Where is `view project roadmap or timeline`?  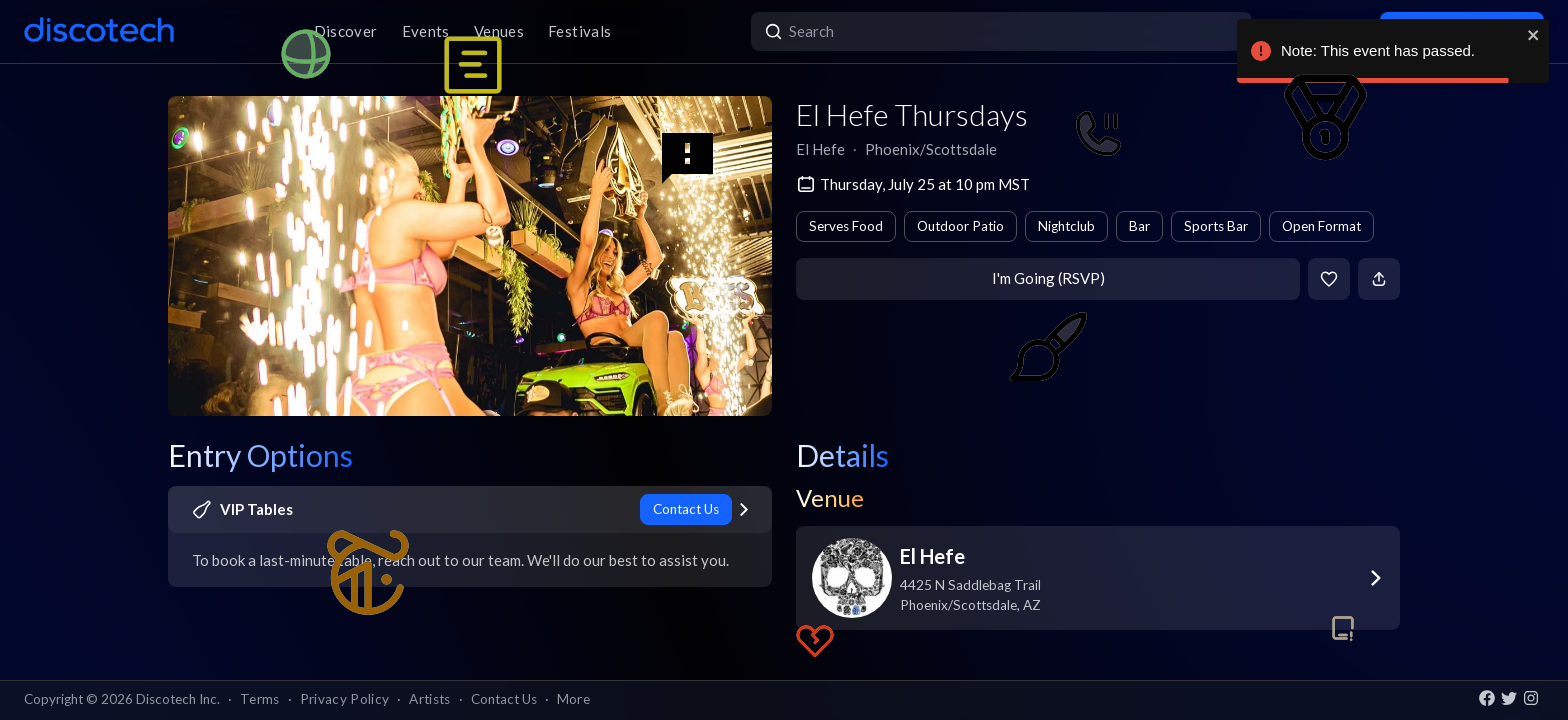 view project roadmap or timeline is located at coordinates (473, 65).